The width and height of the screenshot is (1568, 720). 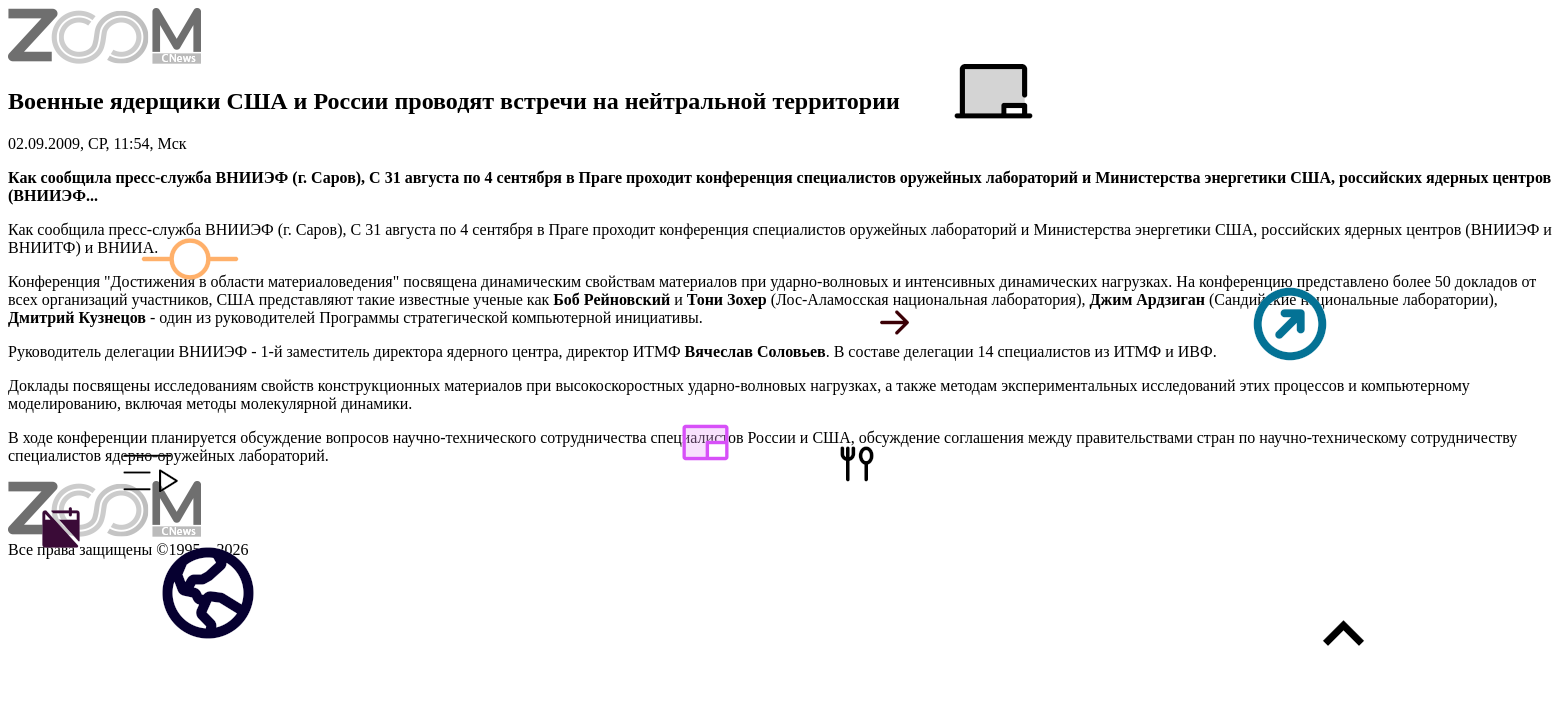 What do you see at coordinates (208, 593) in the screenshot?
I see `switch to western hemisphere or Americas region` at bounding box center [208, 593].